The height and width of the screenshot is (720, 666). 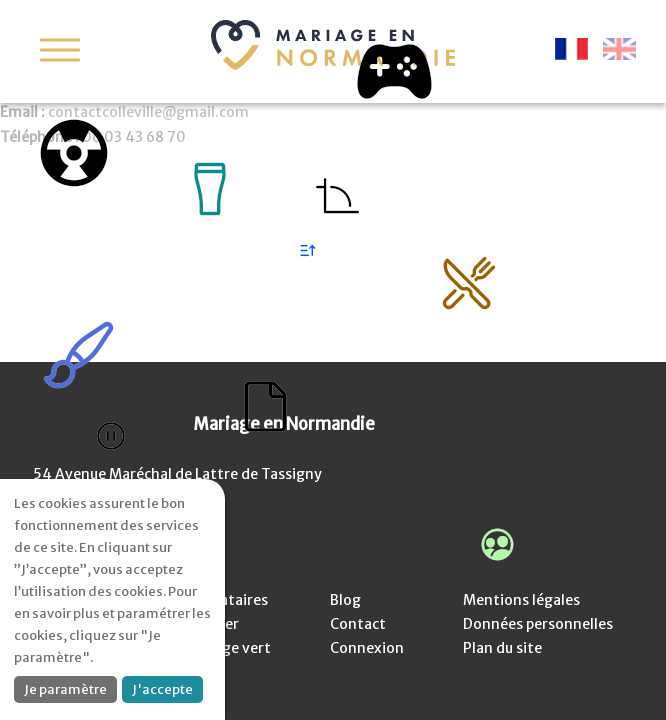 What do you see at coordinates (265, 406) in the screenshot?
I see `view or open a file` at bounding box center [265, 406].